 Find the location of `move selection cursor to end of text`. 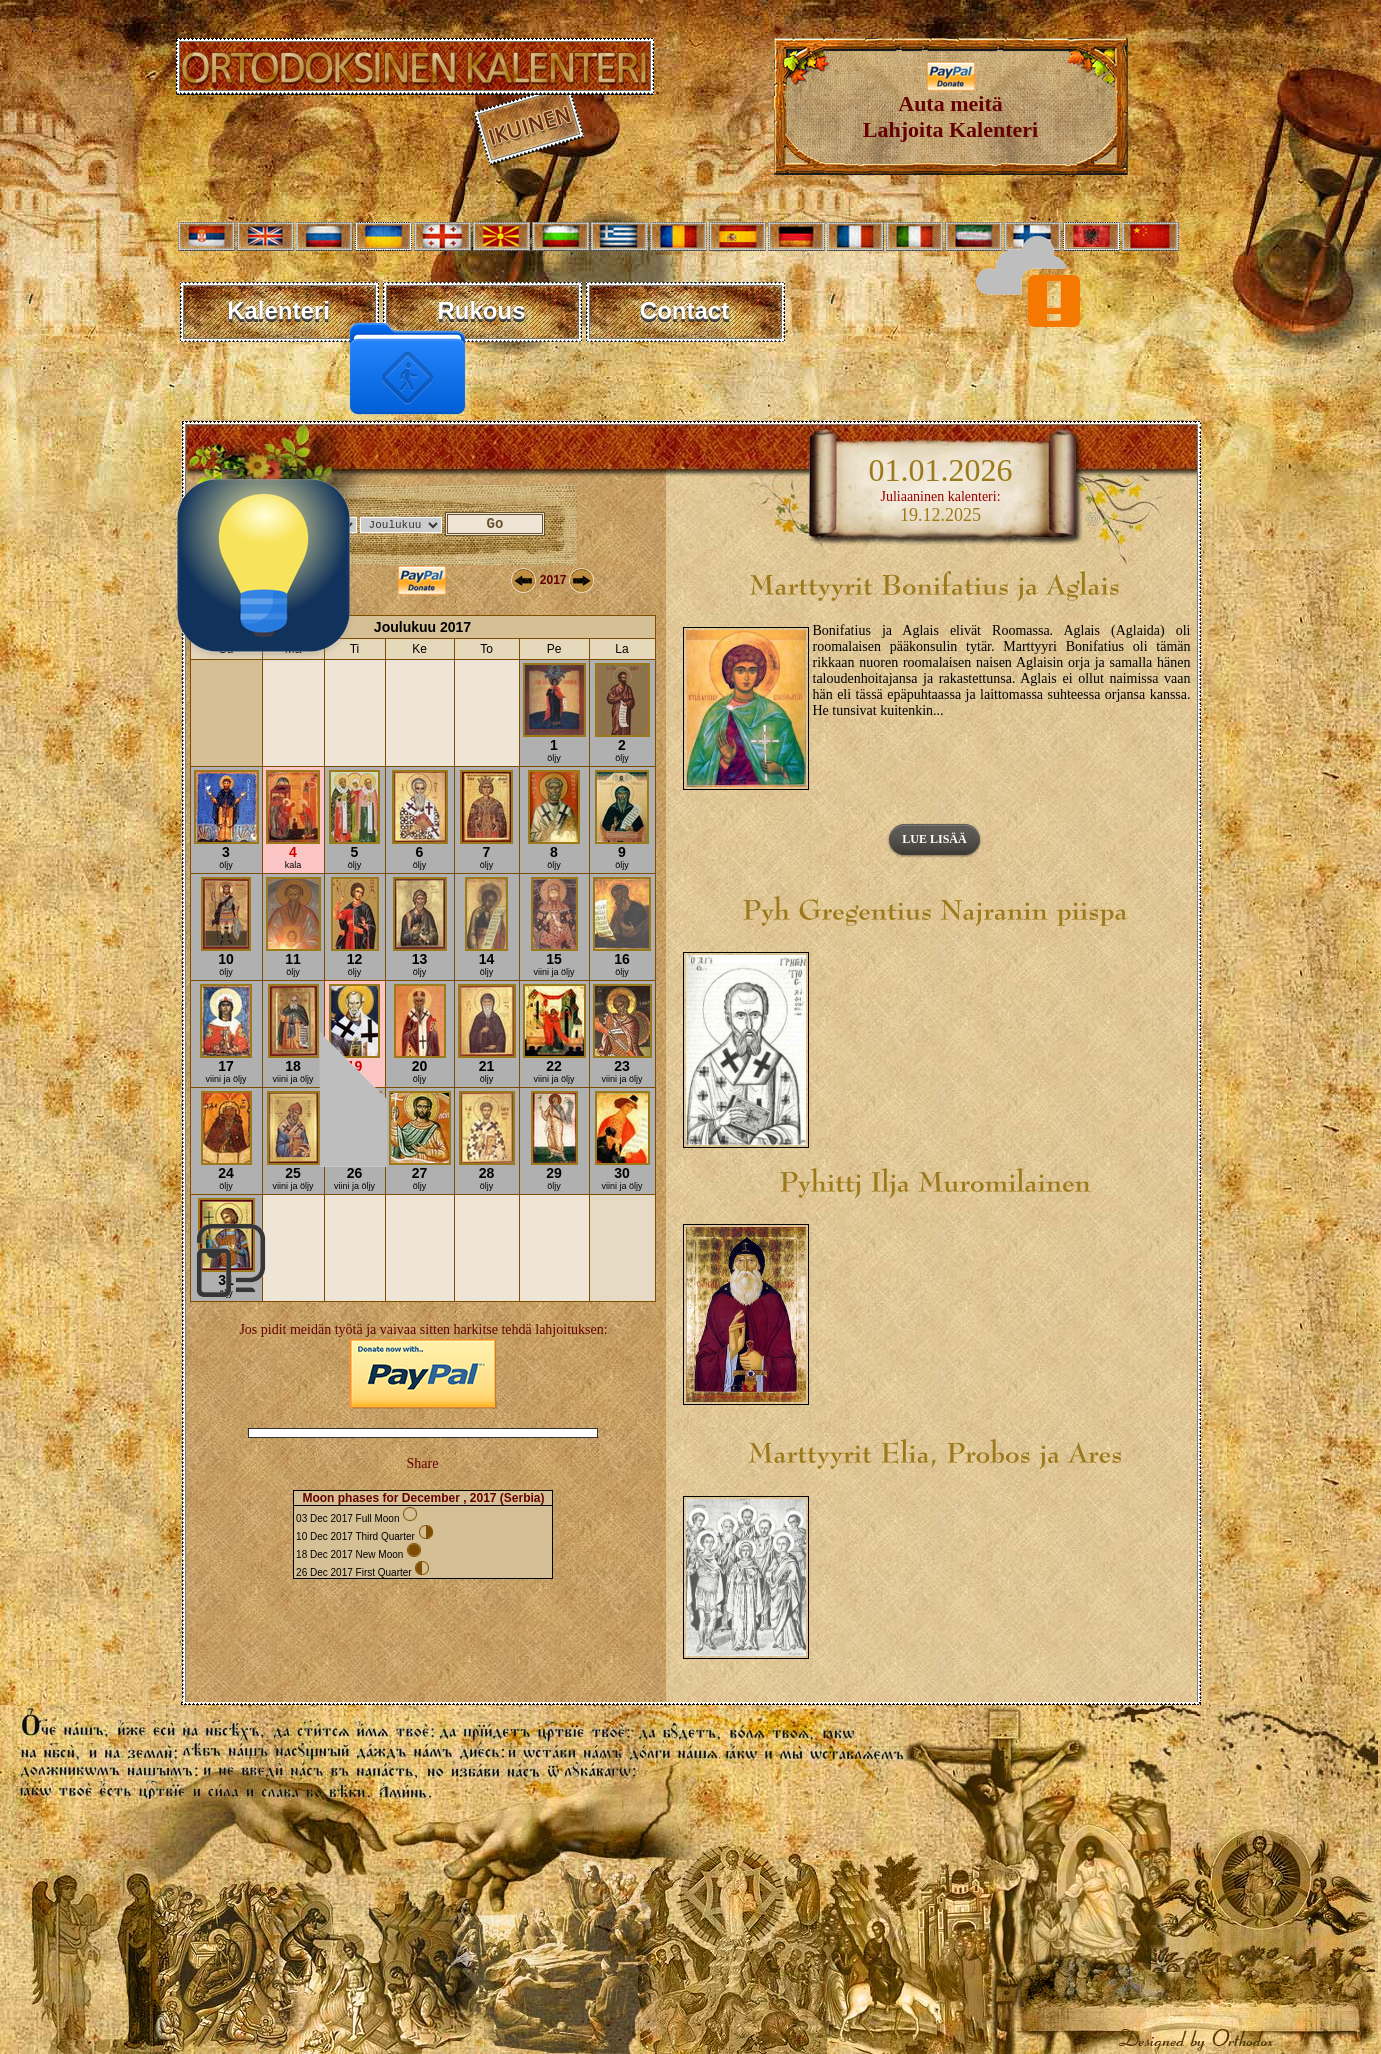

move selection cursor to end of text is located at coordinates (353, 1099).